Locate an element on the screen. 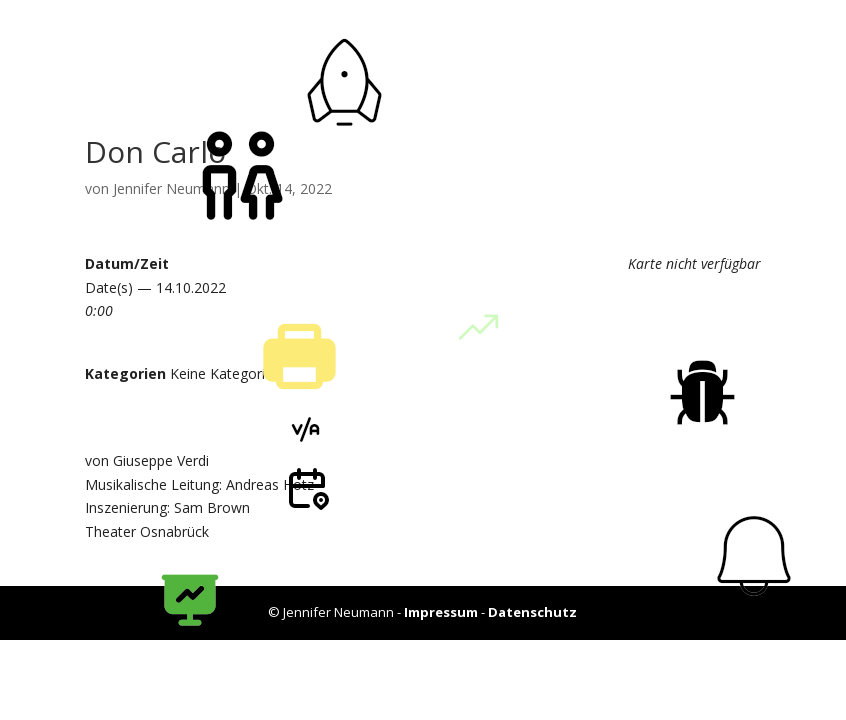 This screenshot has height=720, width=846. print the current document is located at coordinates (299, 356).